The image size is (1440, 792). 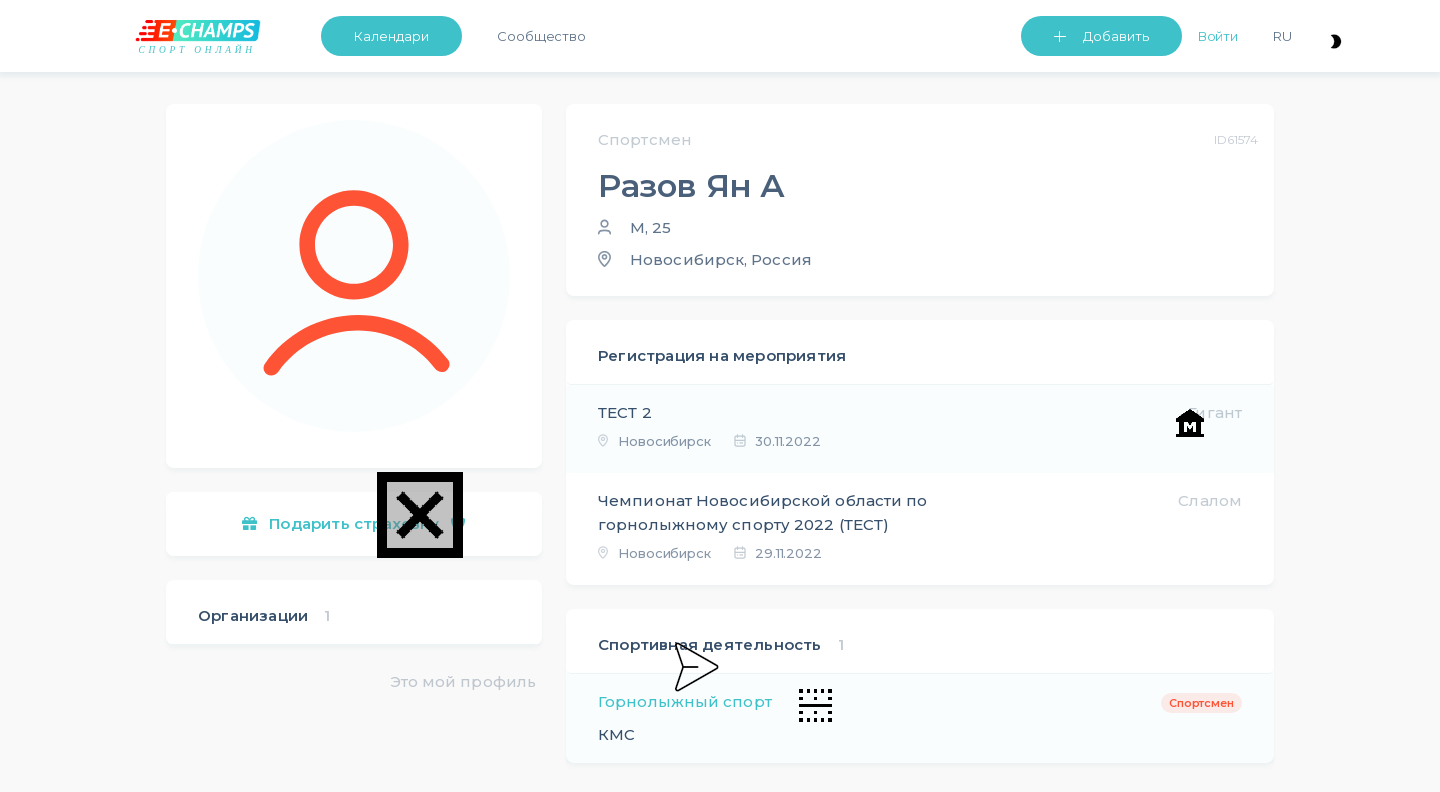 I want to click on send a message, so click(x=694, y=667).